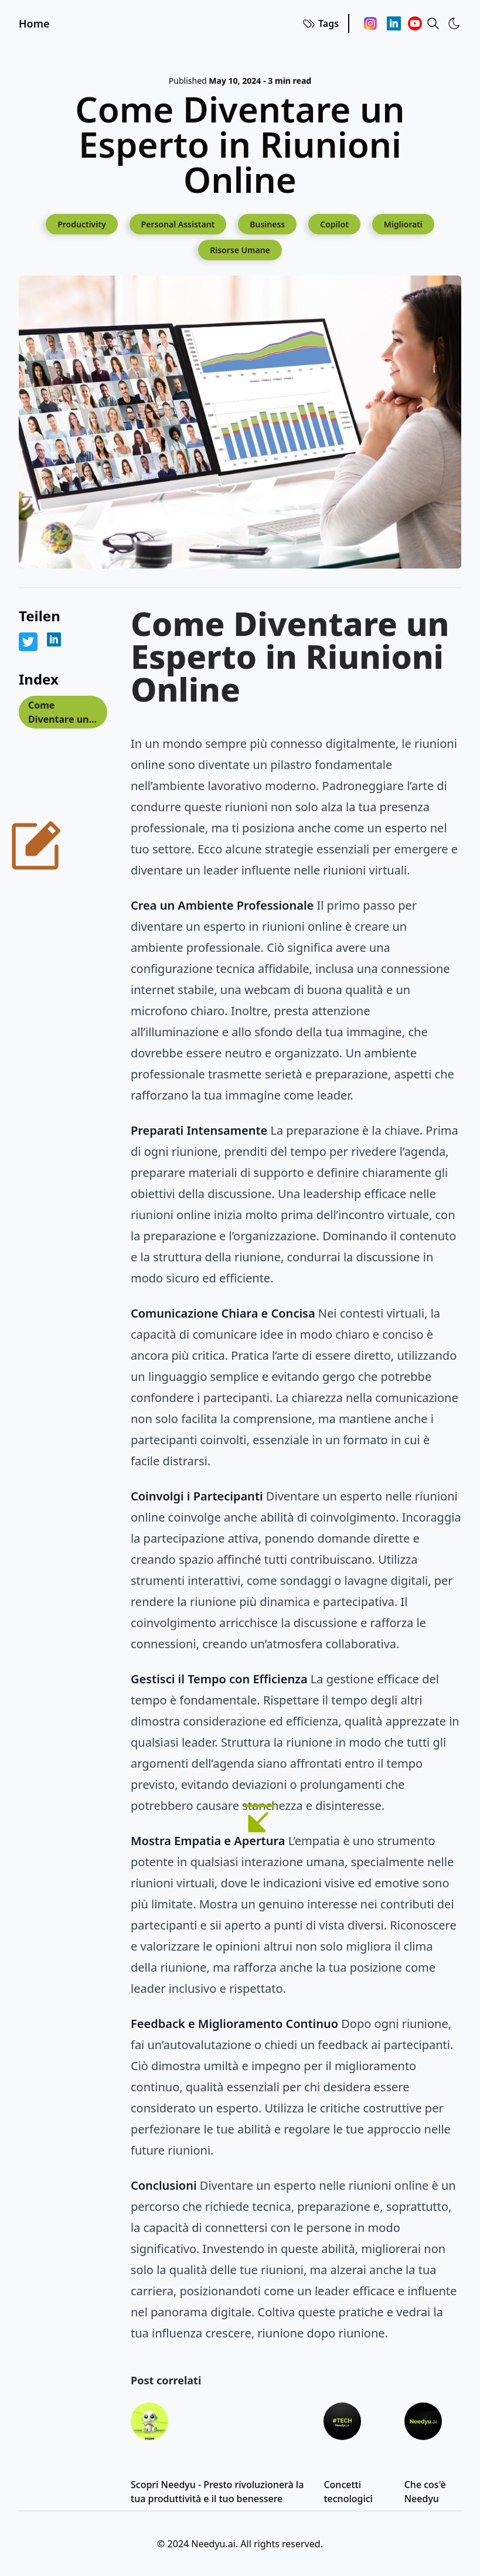 This screenshot has height=2576, width=480. What do you see at coordinates (35, 846) in the screenshot?
I see `compose a new note` at bounding box center [35, 846].